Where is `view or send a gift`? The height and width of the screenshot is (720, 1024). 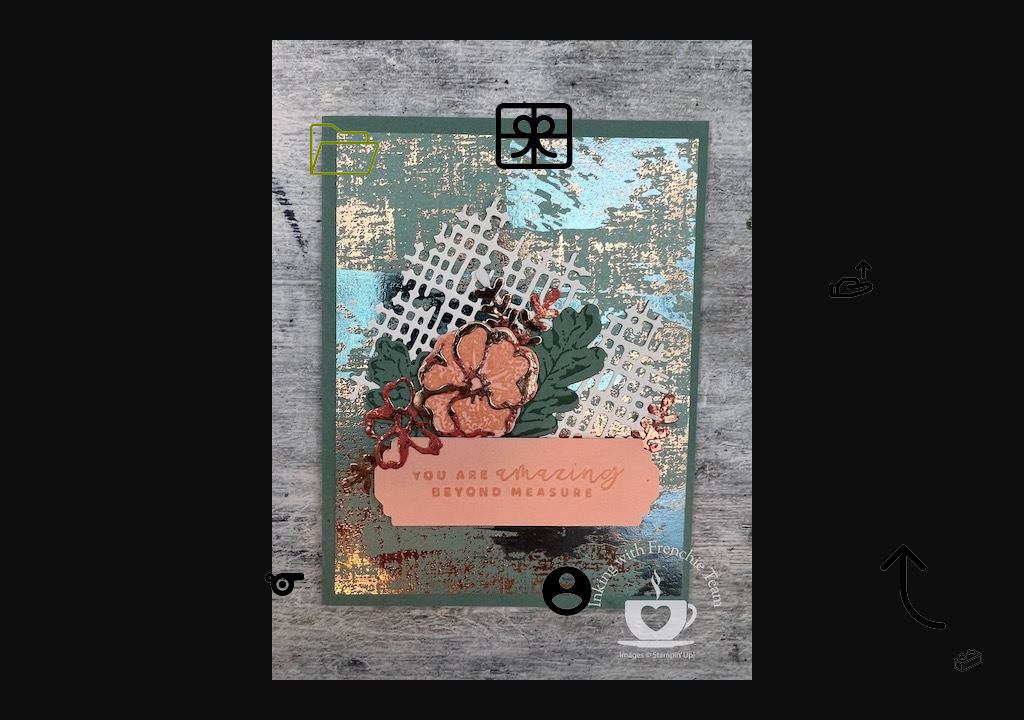
view or send a gift is located at coordinates (534, 136).